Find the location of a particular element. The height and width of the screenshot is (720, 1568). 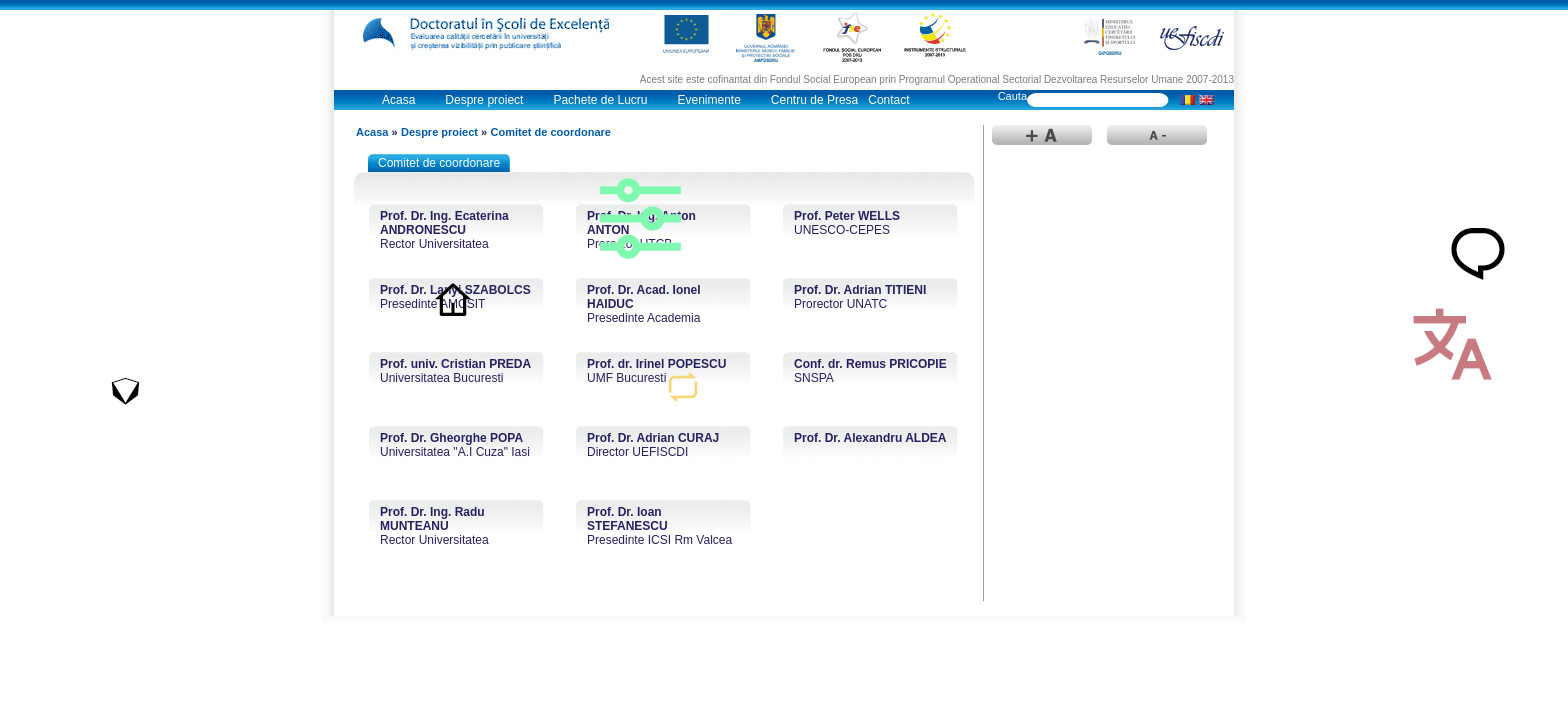

translate text to another language is located at coordinates (1451, 346).